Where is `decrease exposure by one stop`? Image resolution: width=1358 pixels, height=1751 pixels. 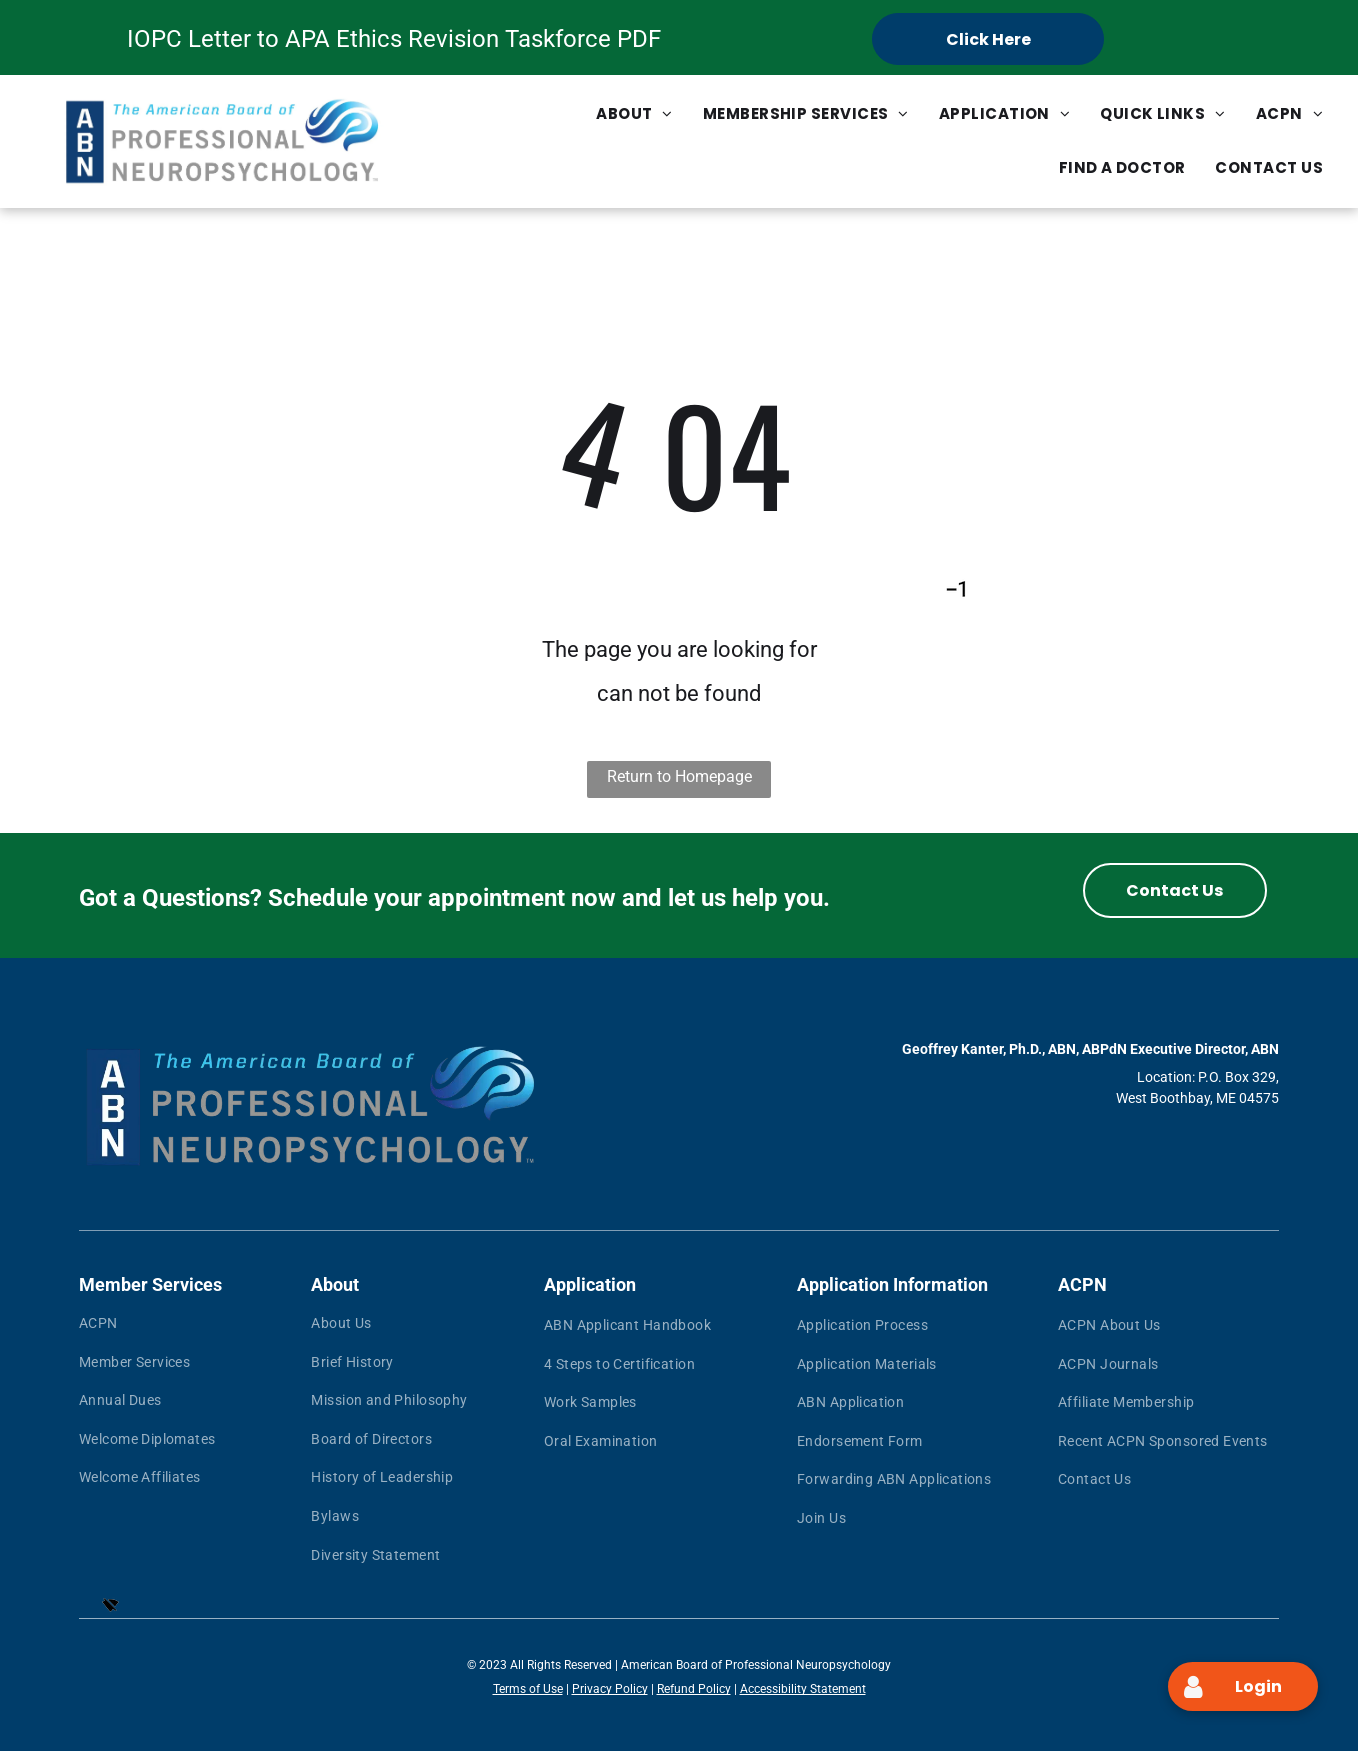 decrease exposure by one stop is located at coordinates (956, 589).